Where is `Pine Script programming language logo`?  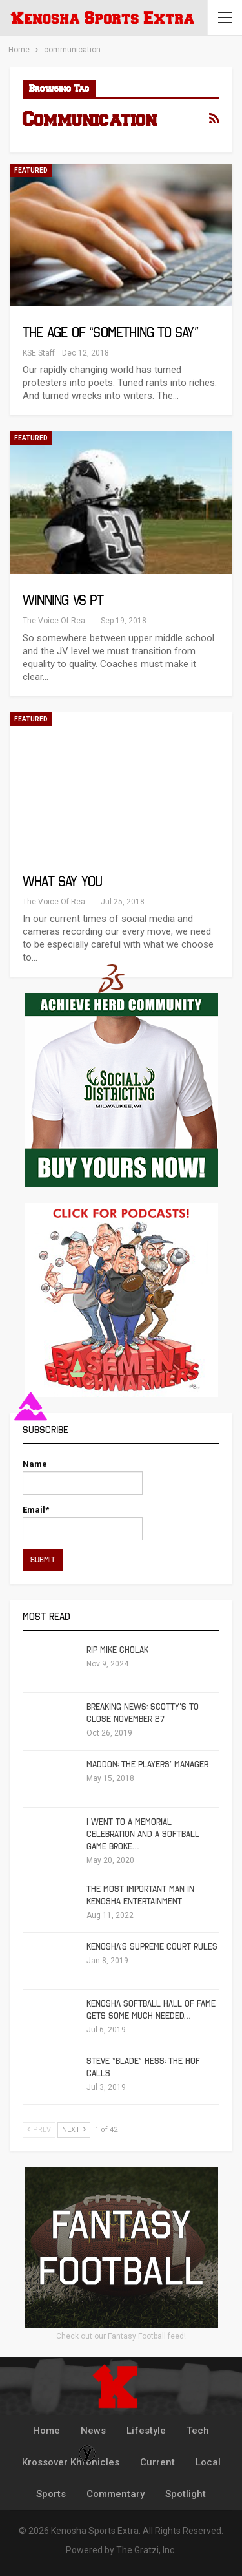
Pine Script programming language logo is located at coordinates (30, 1406).